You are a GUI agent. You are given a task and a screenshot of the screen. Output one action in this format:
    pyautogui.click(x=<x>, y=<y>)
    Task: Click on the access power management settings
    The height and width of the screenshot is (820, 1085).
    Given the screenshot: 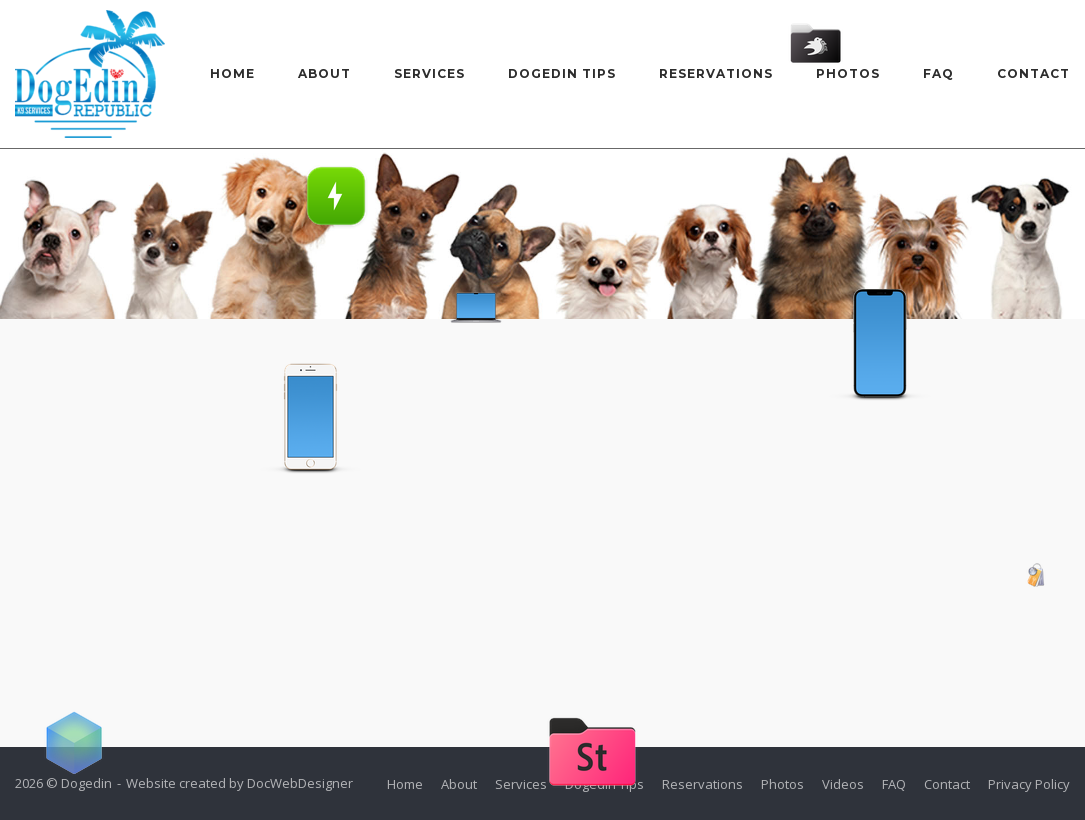 What is the action you would take?
    pyautogui.click(x=336, y=197)
    